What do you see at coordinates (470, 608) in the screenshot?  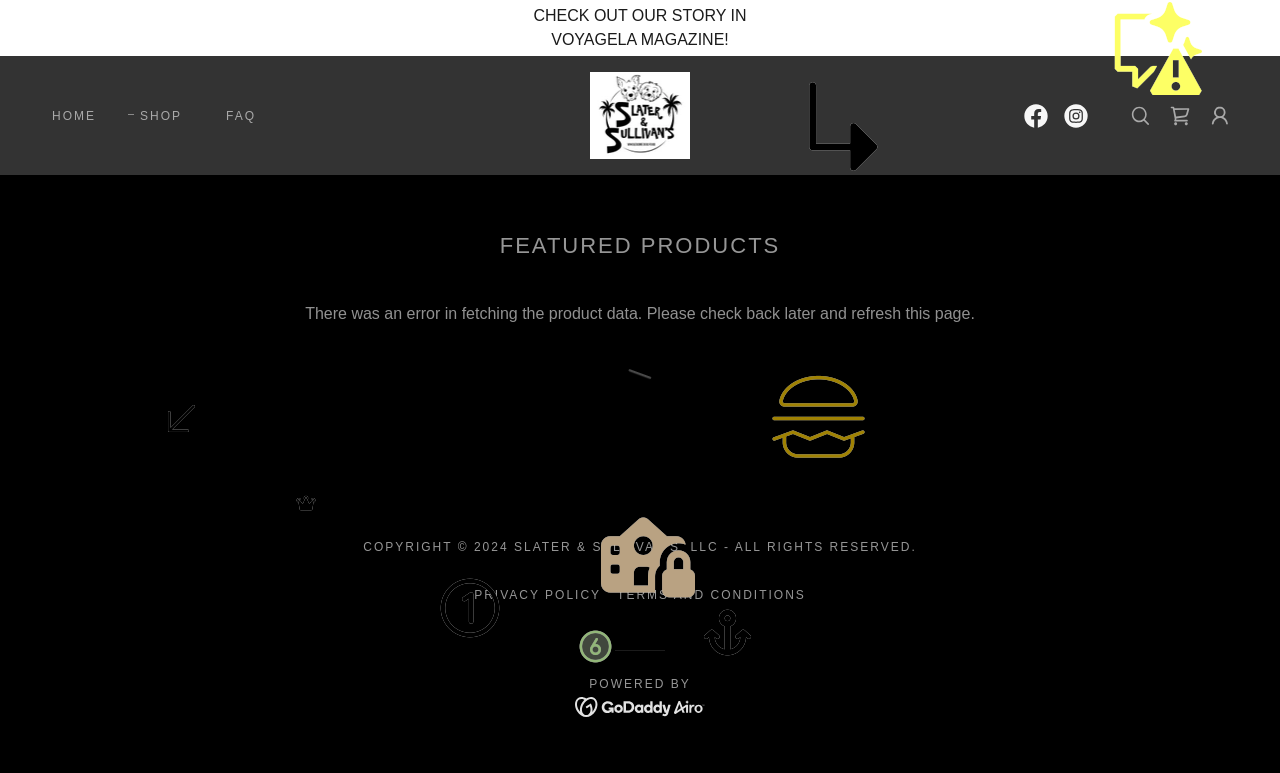 I see `indicates the first step in a multi-step process` at bounding box center [470, 608].